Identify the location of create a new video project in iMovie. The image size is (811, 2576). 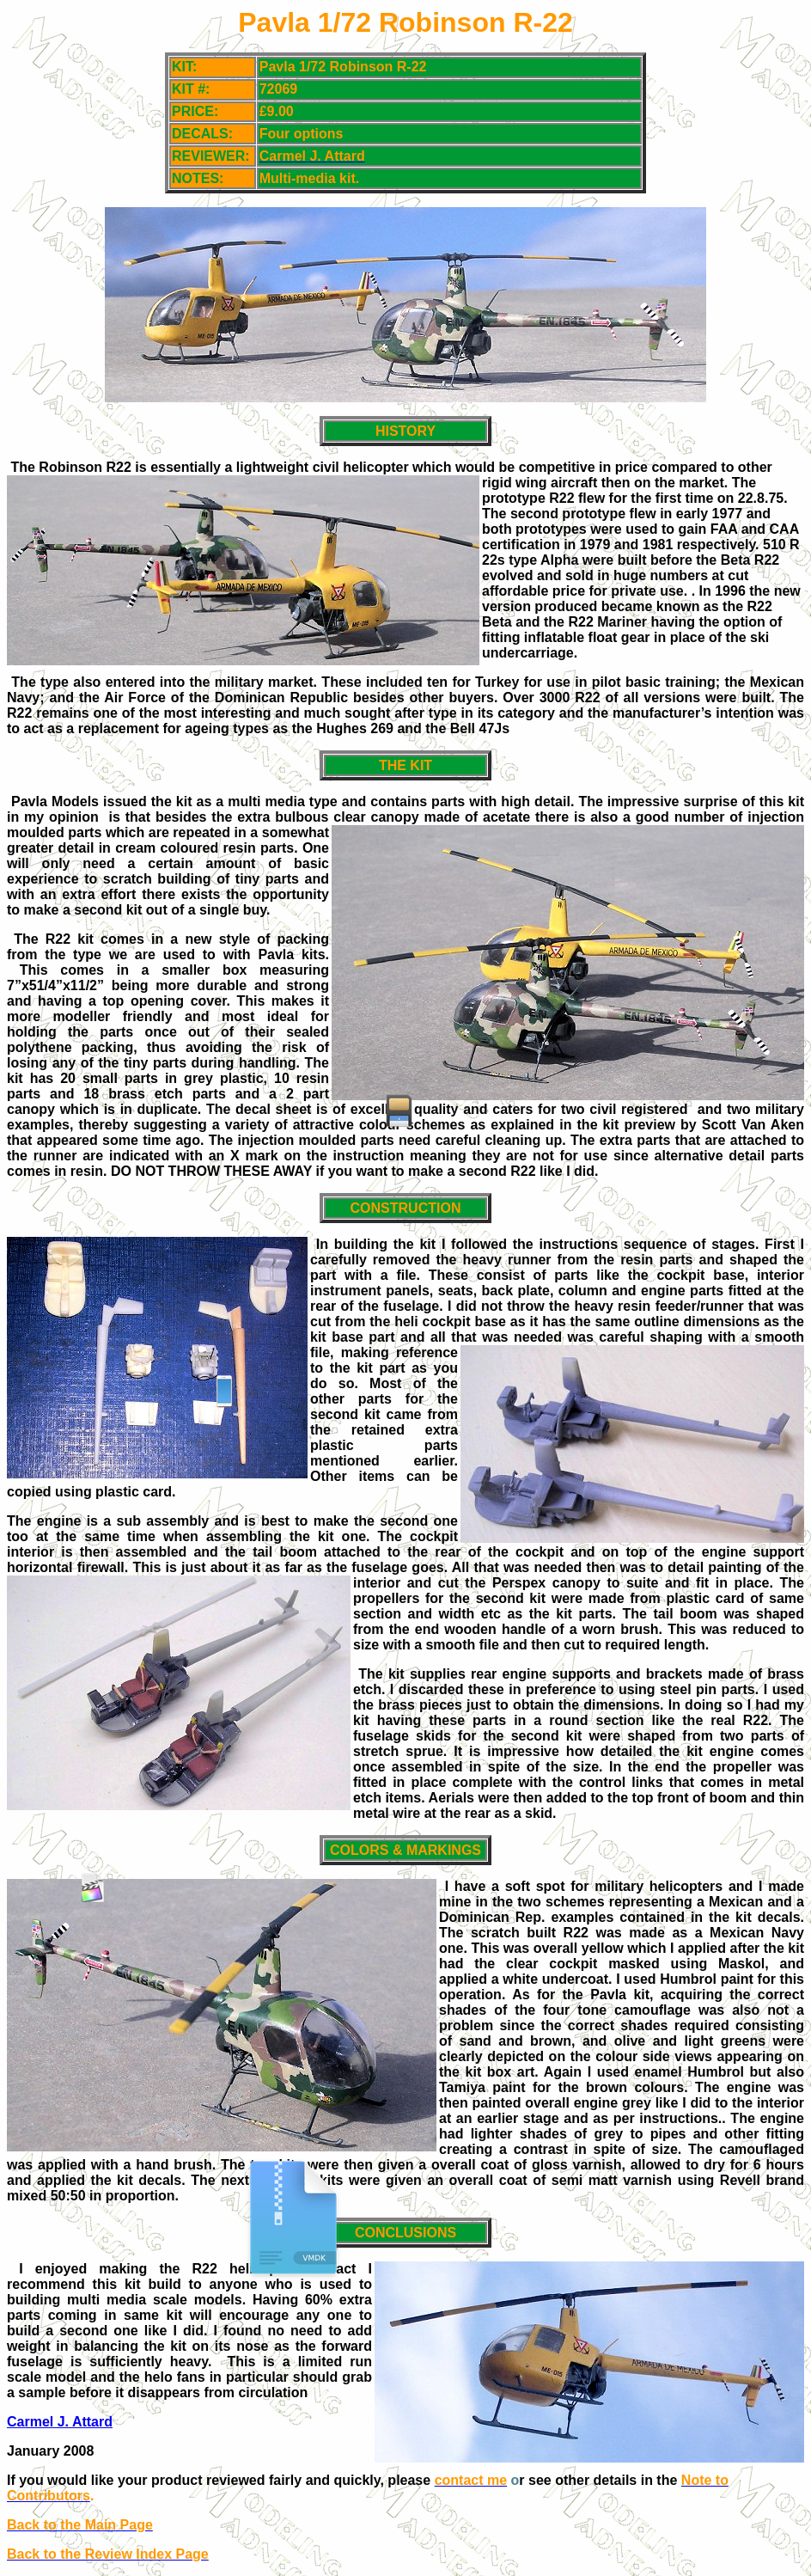
(93, 1888).